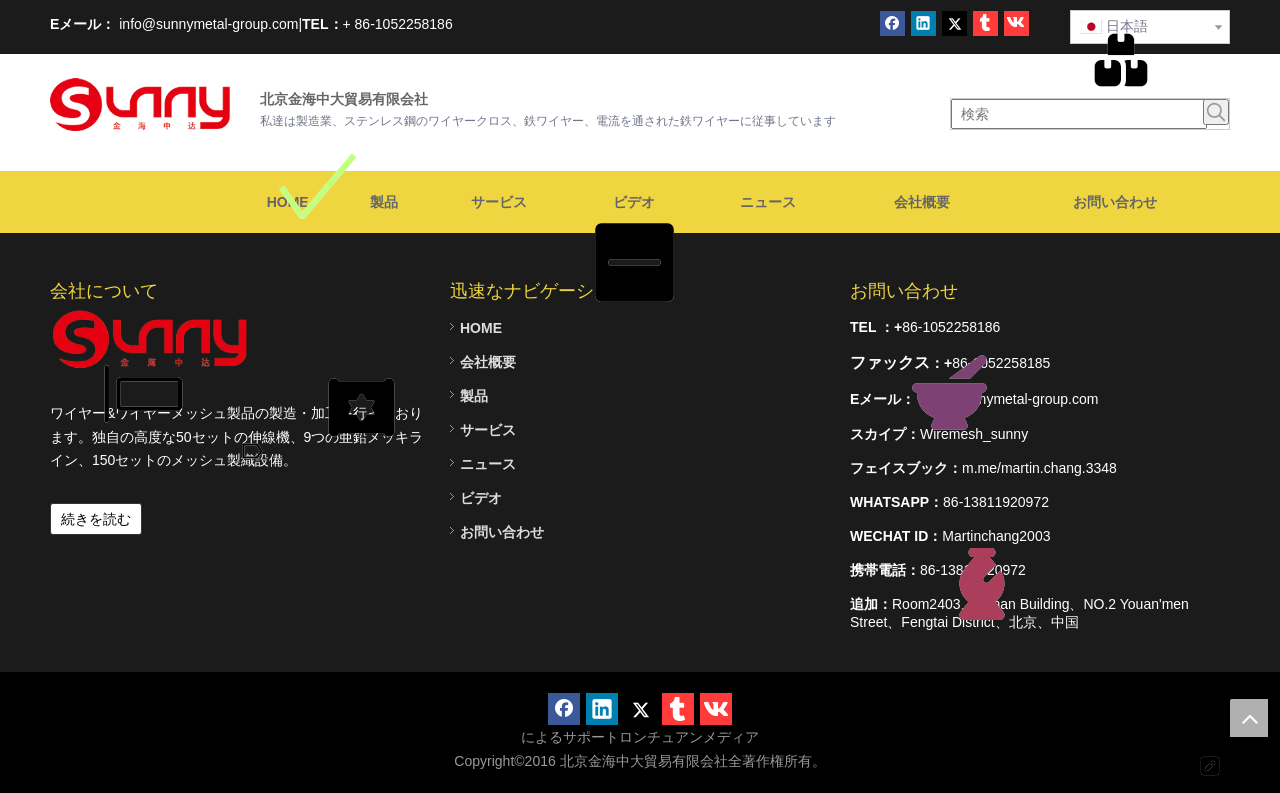 The width and height of the screenshot is (1280, 793). Describe the element at coordinates (949, 392) in the screenshot. I see `access pharmacy or medication features` at that location.